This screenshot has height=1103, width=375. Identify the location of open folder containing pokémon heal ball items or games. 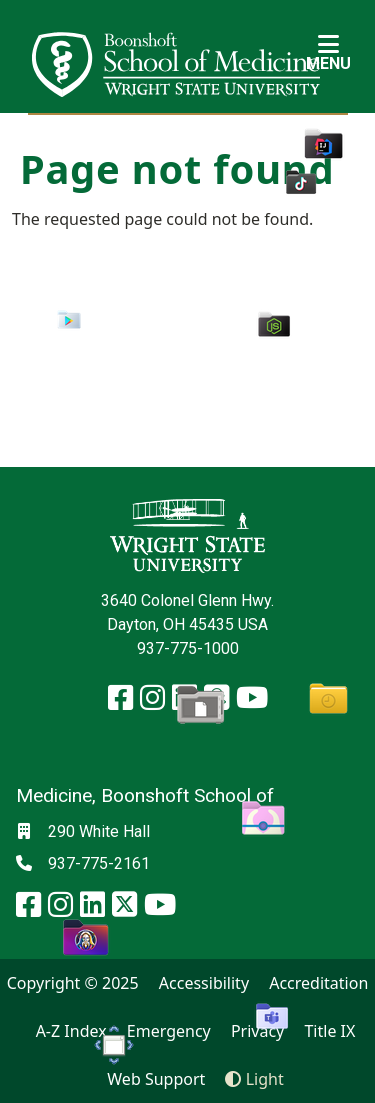
(263, 819).